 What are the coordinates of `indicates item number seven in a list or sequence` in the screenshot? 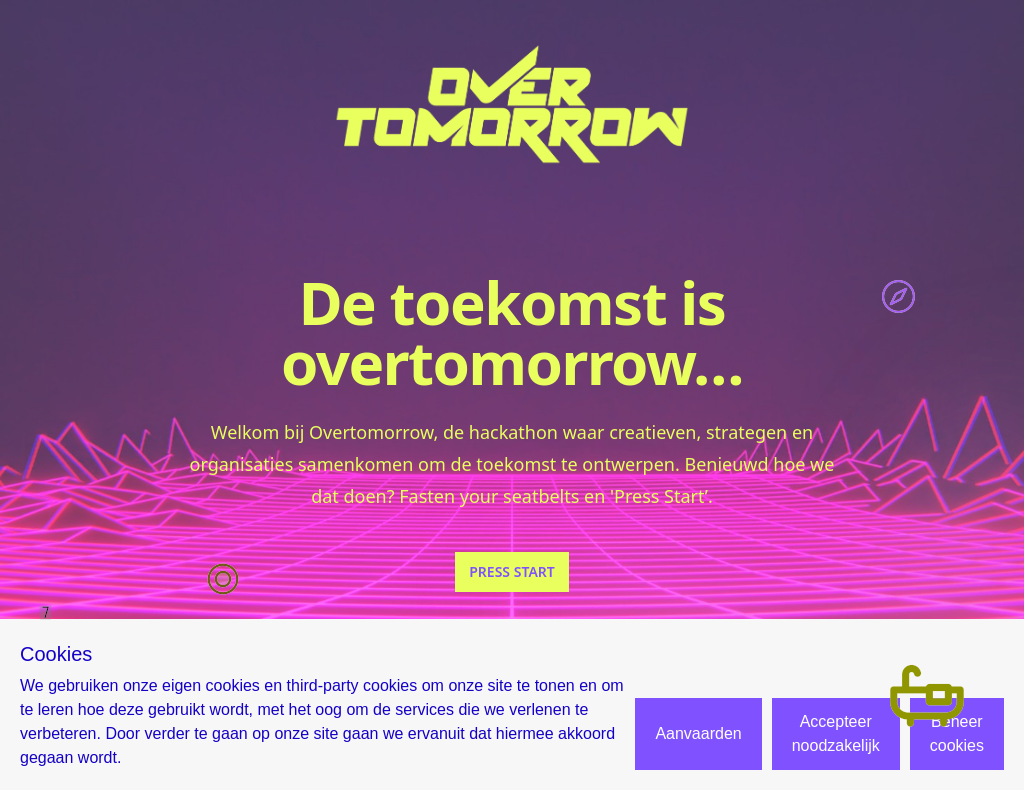 It's located at (45, 612).